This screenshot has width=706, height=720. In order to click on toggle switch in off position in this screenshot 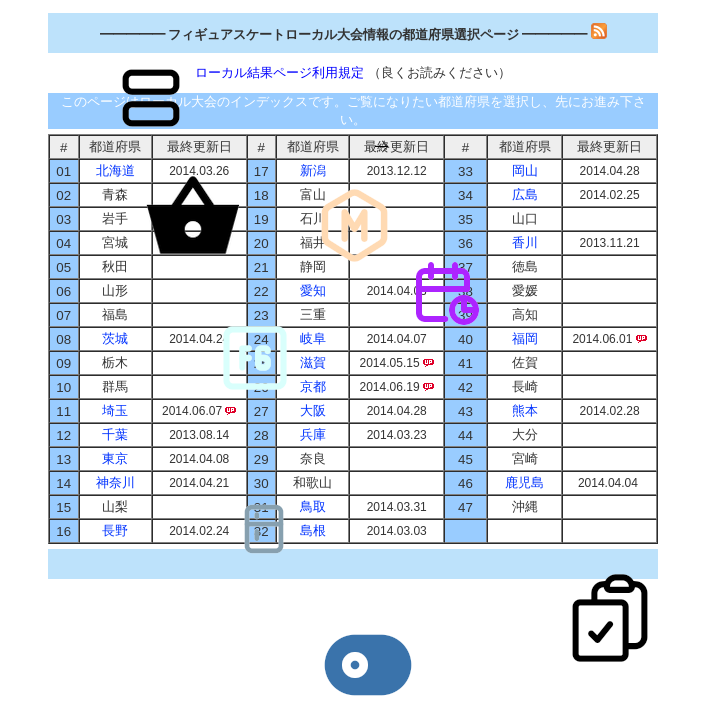, I will do `click(368, 665)`.